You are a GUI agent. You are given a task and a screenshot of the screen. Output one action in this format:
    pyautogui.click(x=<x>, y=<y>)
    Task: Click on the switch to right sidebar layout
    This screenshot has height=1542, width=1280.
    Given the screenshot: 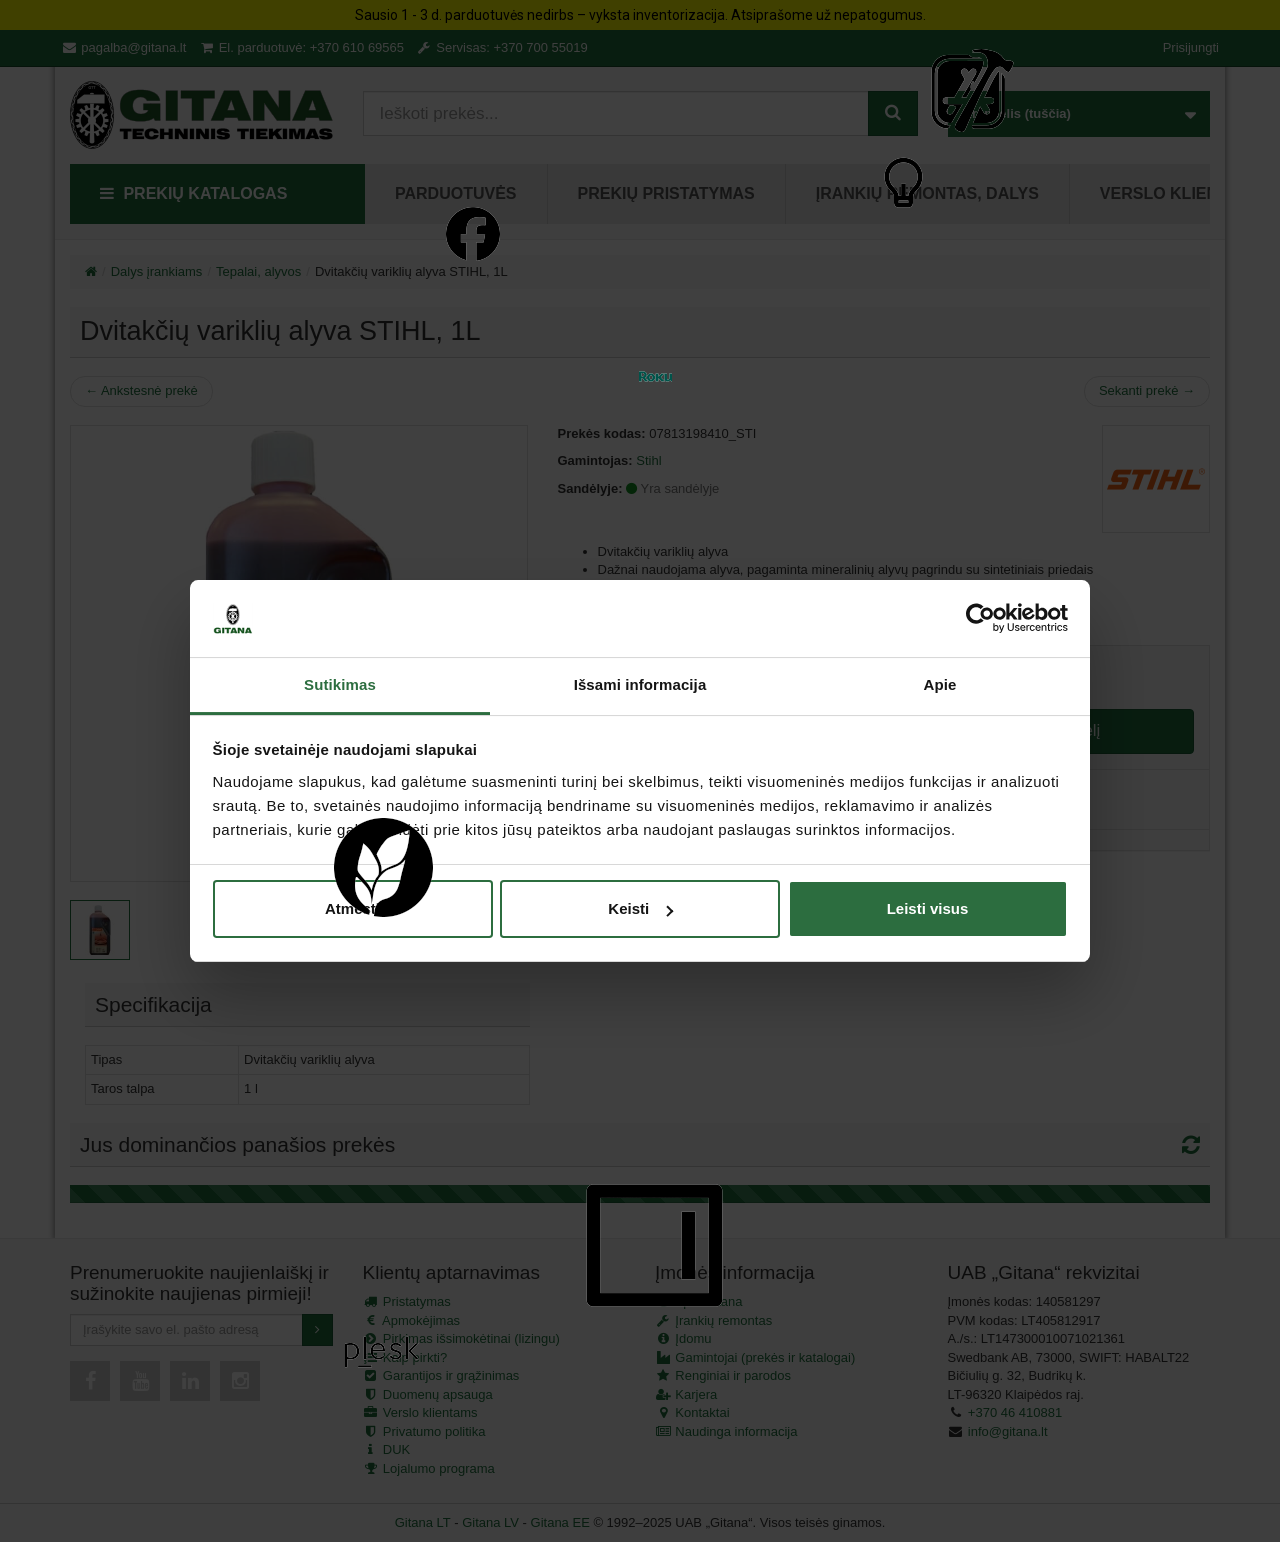 What is the action you would take?
    pyautogui.click(x=654, y=1245)
    